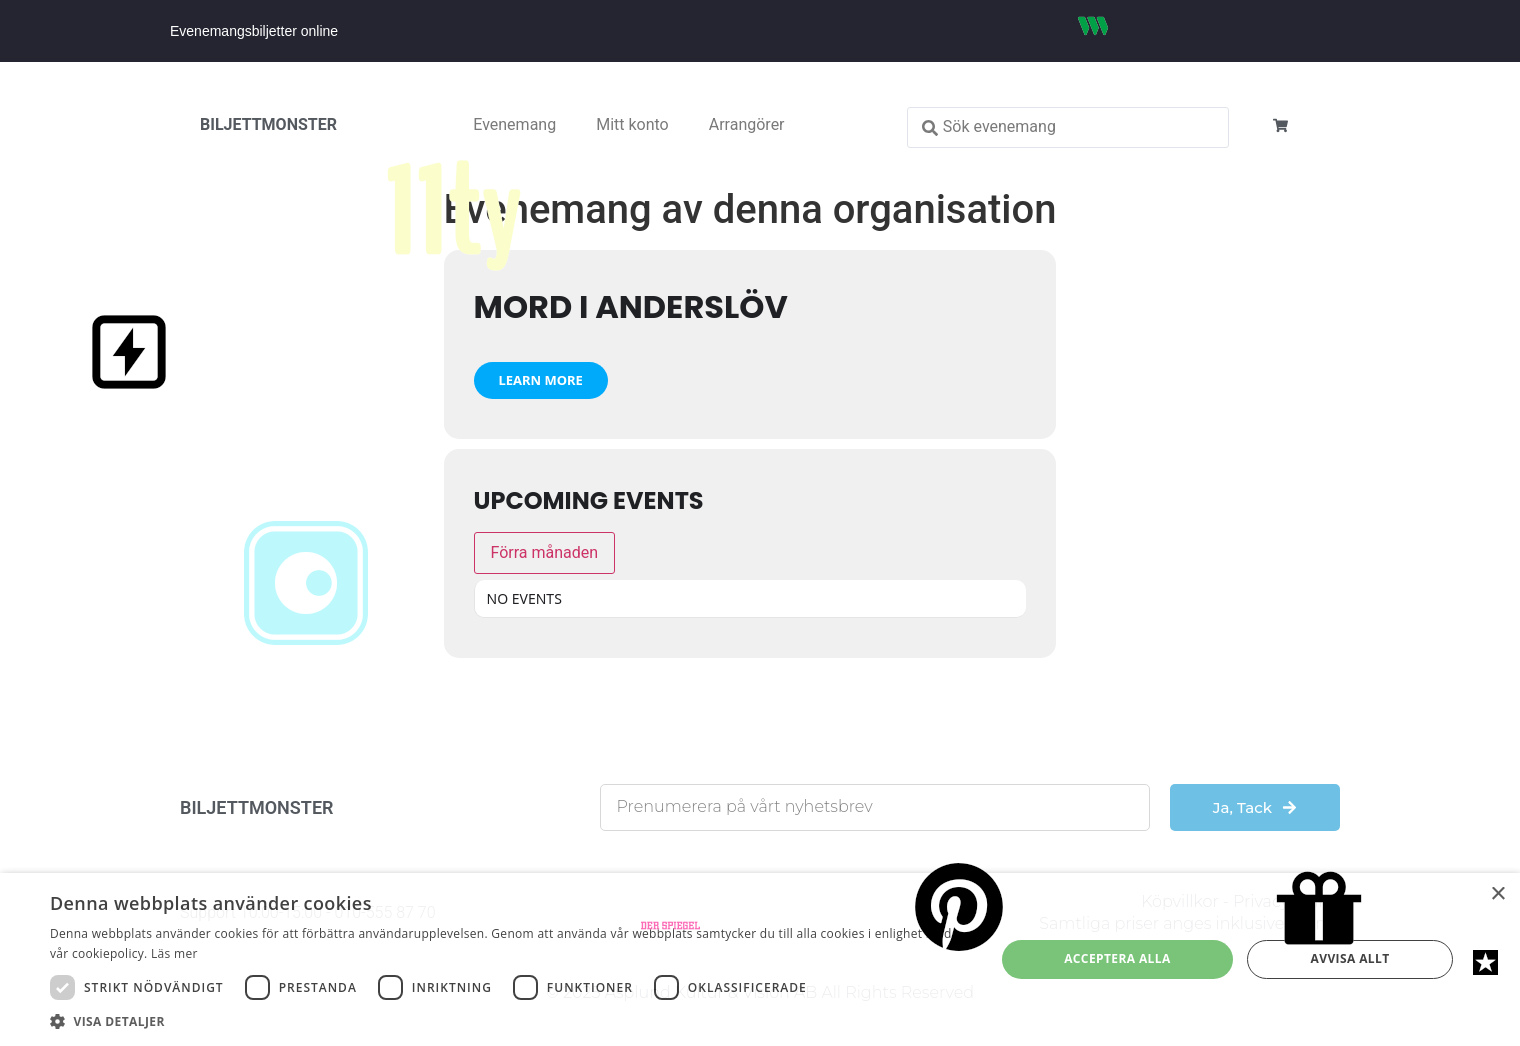  What do you see at coordinates (454, 208) in the screenshot?
I see `Eleventy static site generator logo` at bounding box center [454, 208].